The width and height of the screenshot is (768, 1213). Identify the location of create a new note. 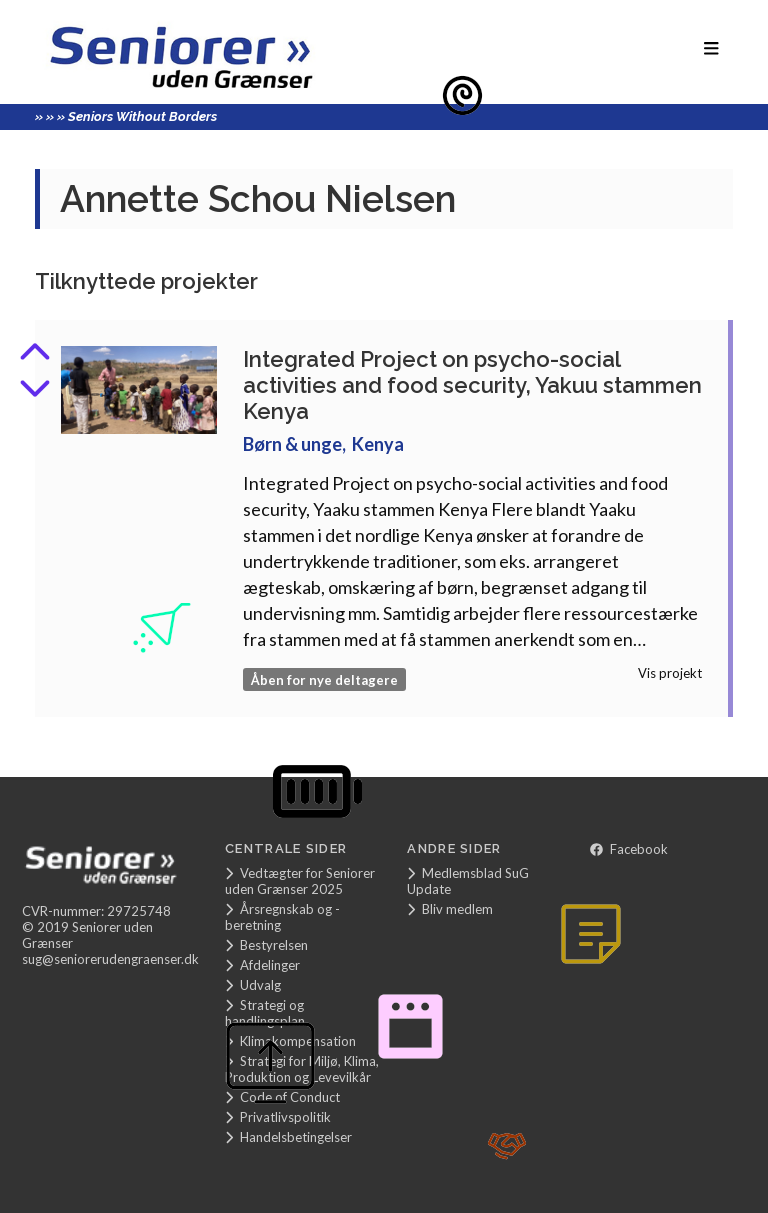
(591, 934).